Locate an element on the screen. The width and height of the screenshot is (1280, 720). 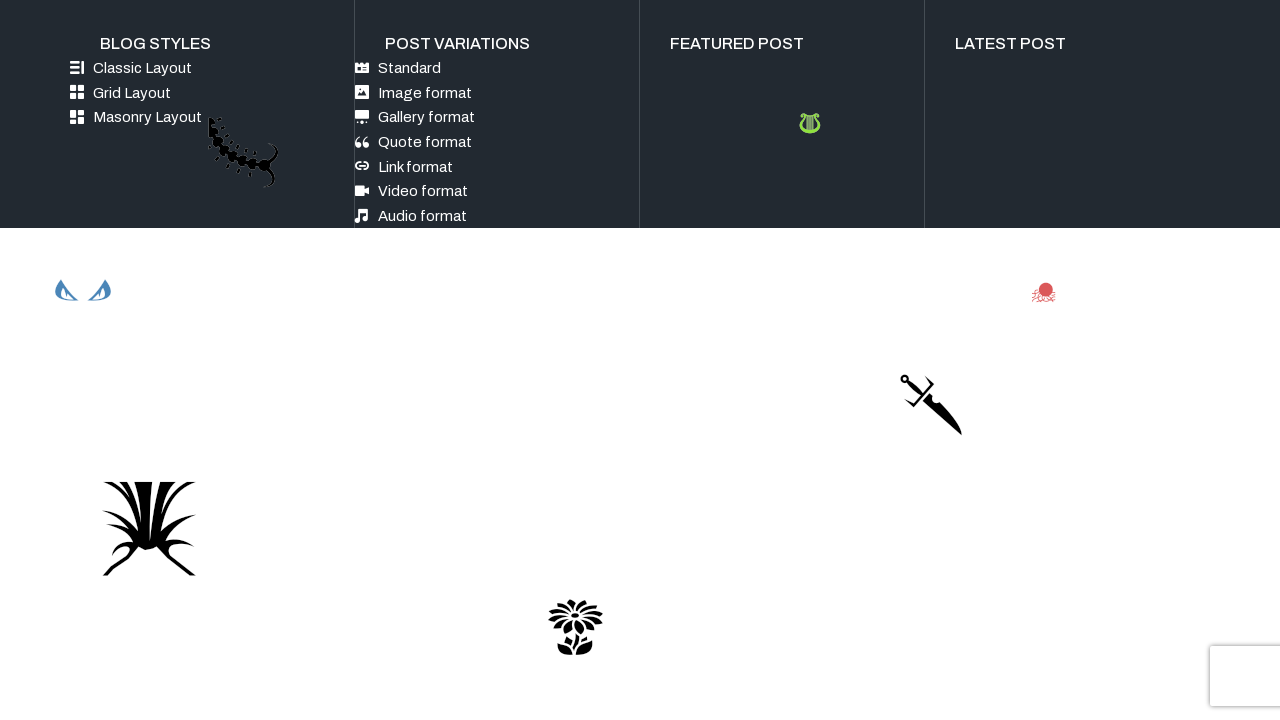
indicates an enemy or hostile character is located at coordinates (83, 290).